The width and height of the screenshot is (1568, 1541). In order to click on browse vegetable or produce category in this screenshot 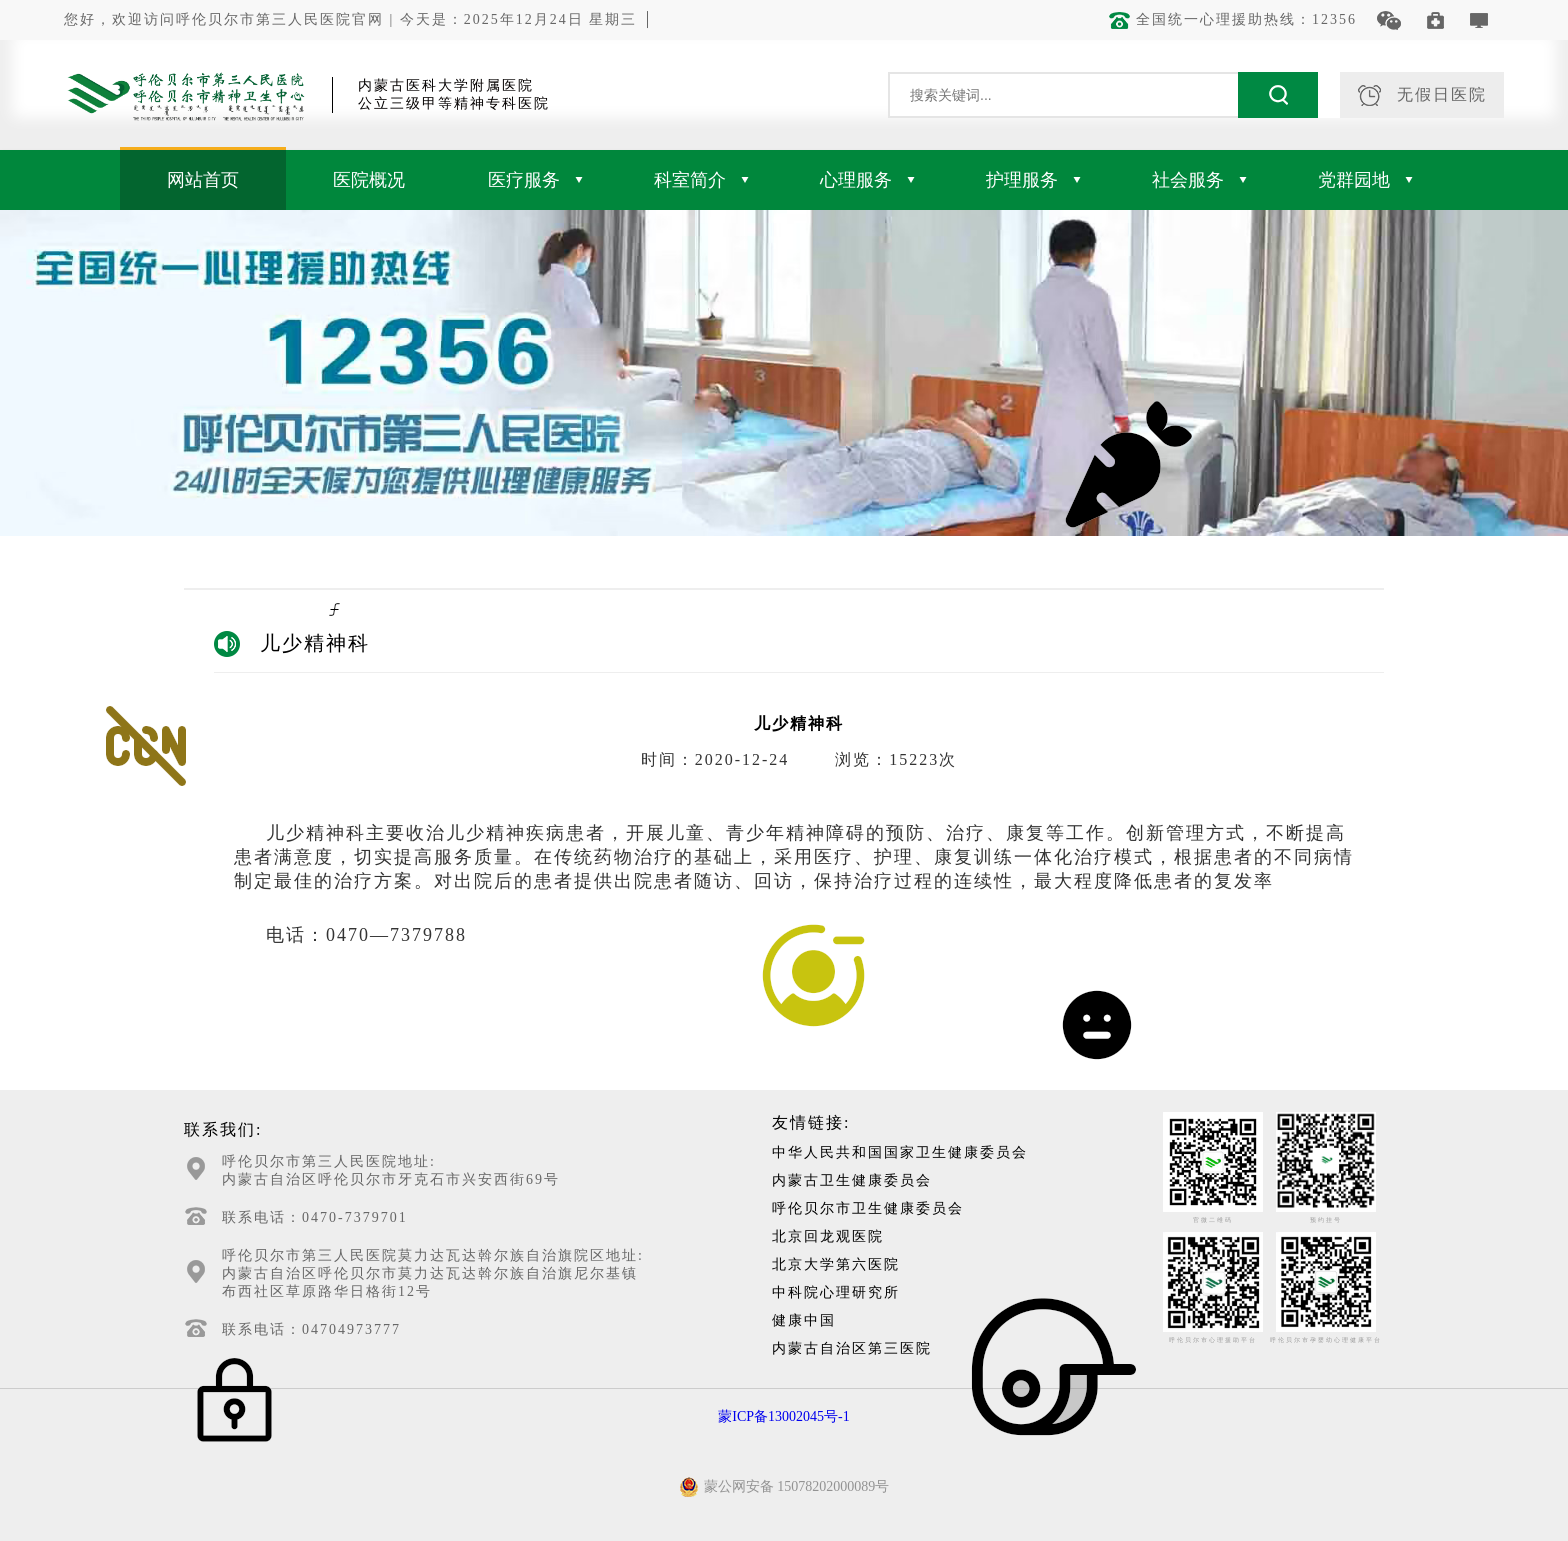, I will do `click(1124, 469)`.